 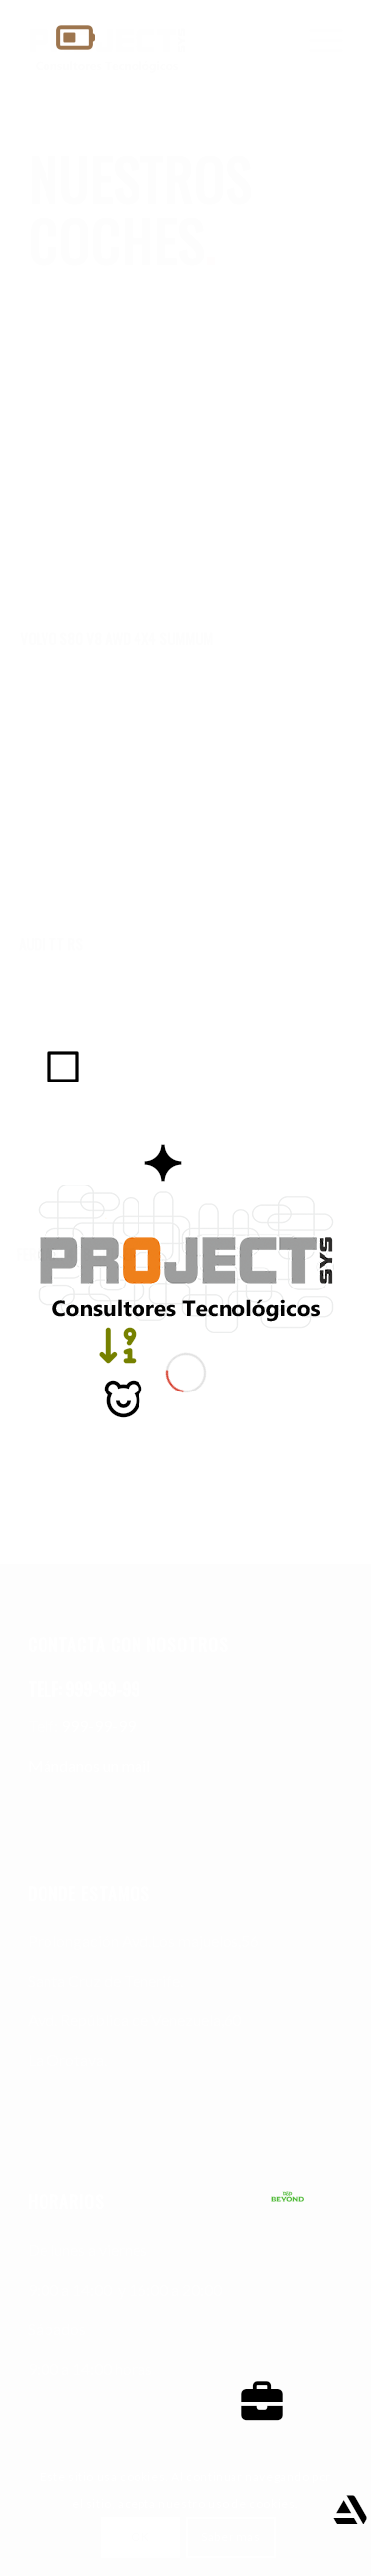 I want to click on sort items in descending numerical order (9 to 1), so click(x=118, y=1345).